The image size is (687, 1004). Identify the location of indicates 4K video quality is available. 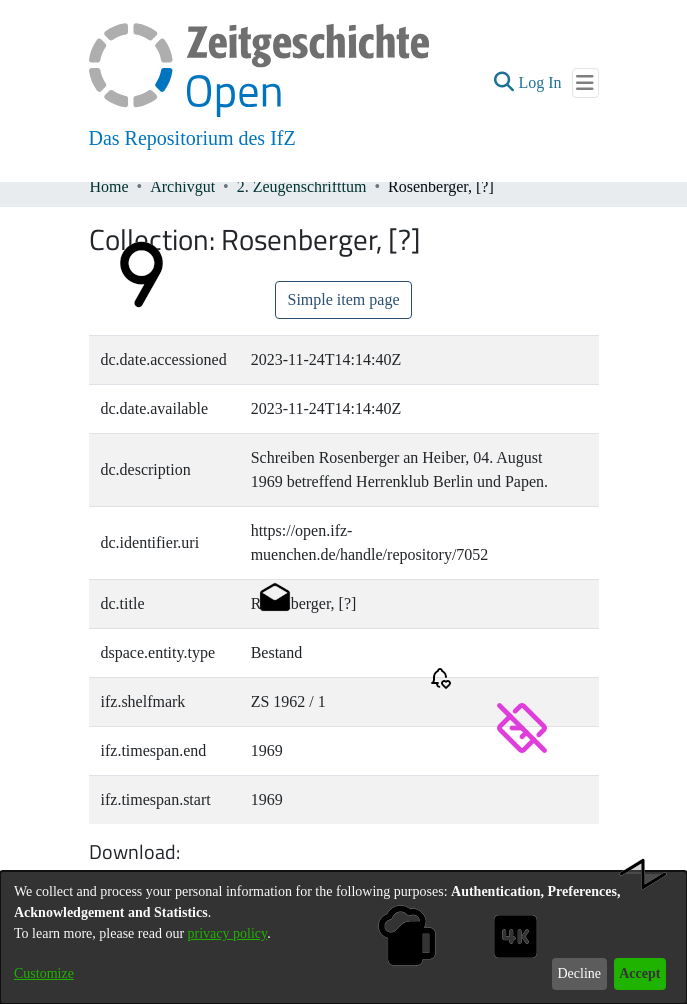
(515, 936).